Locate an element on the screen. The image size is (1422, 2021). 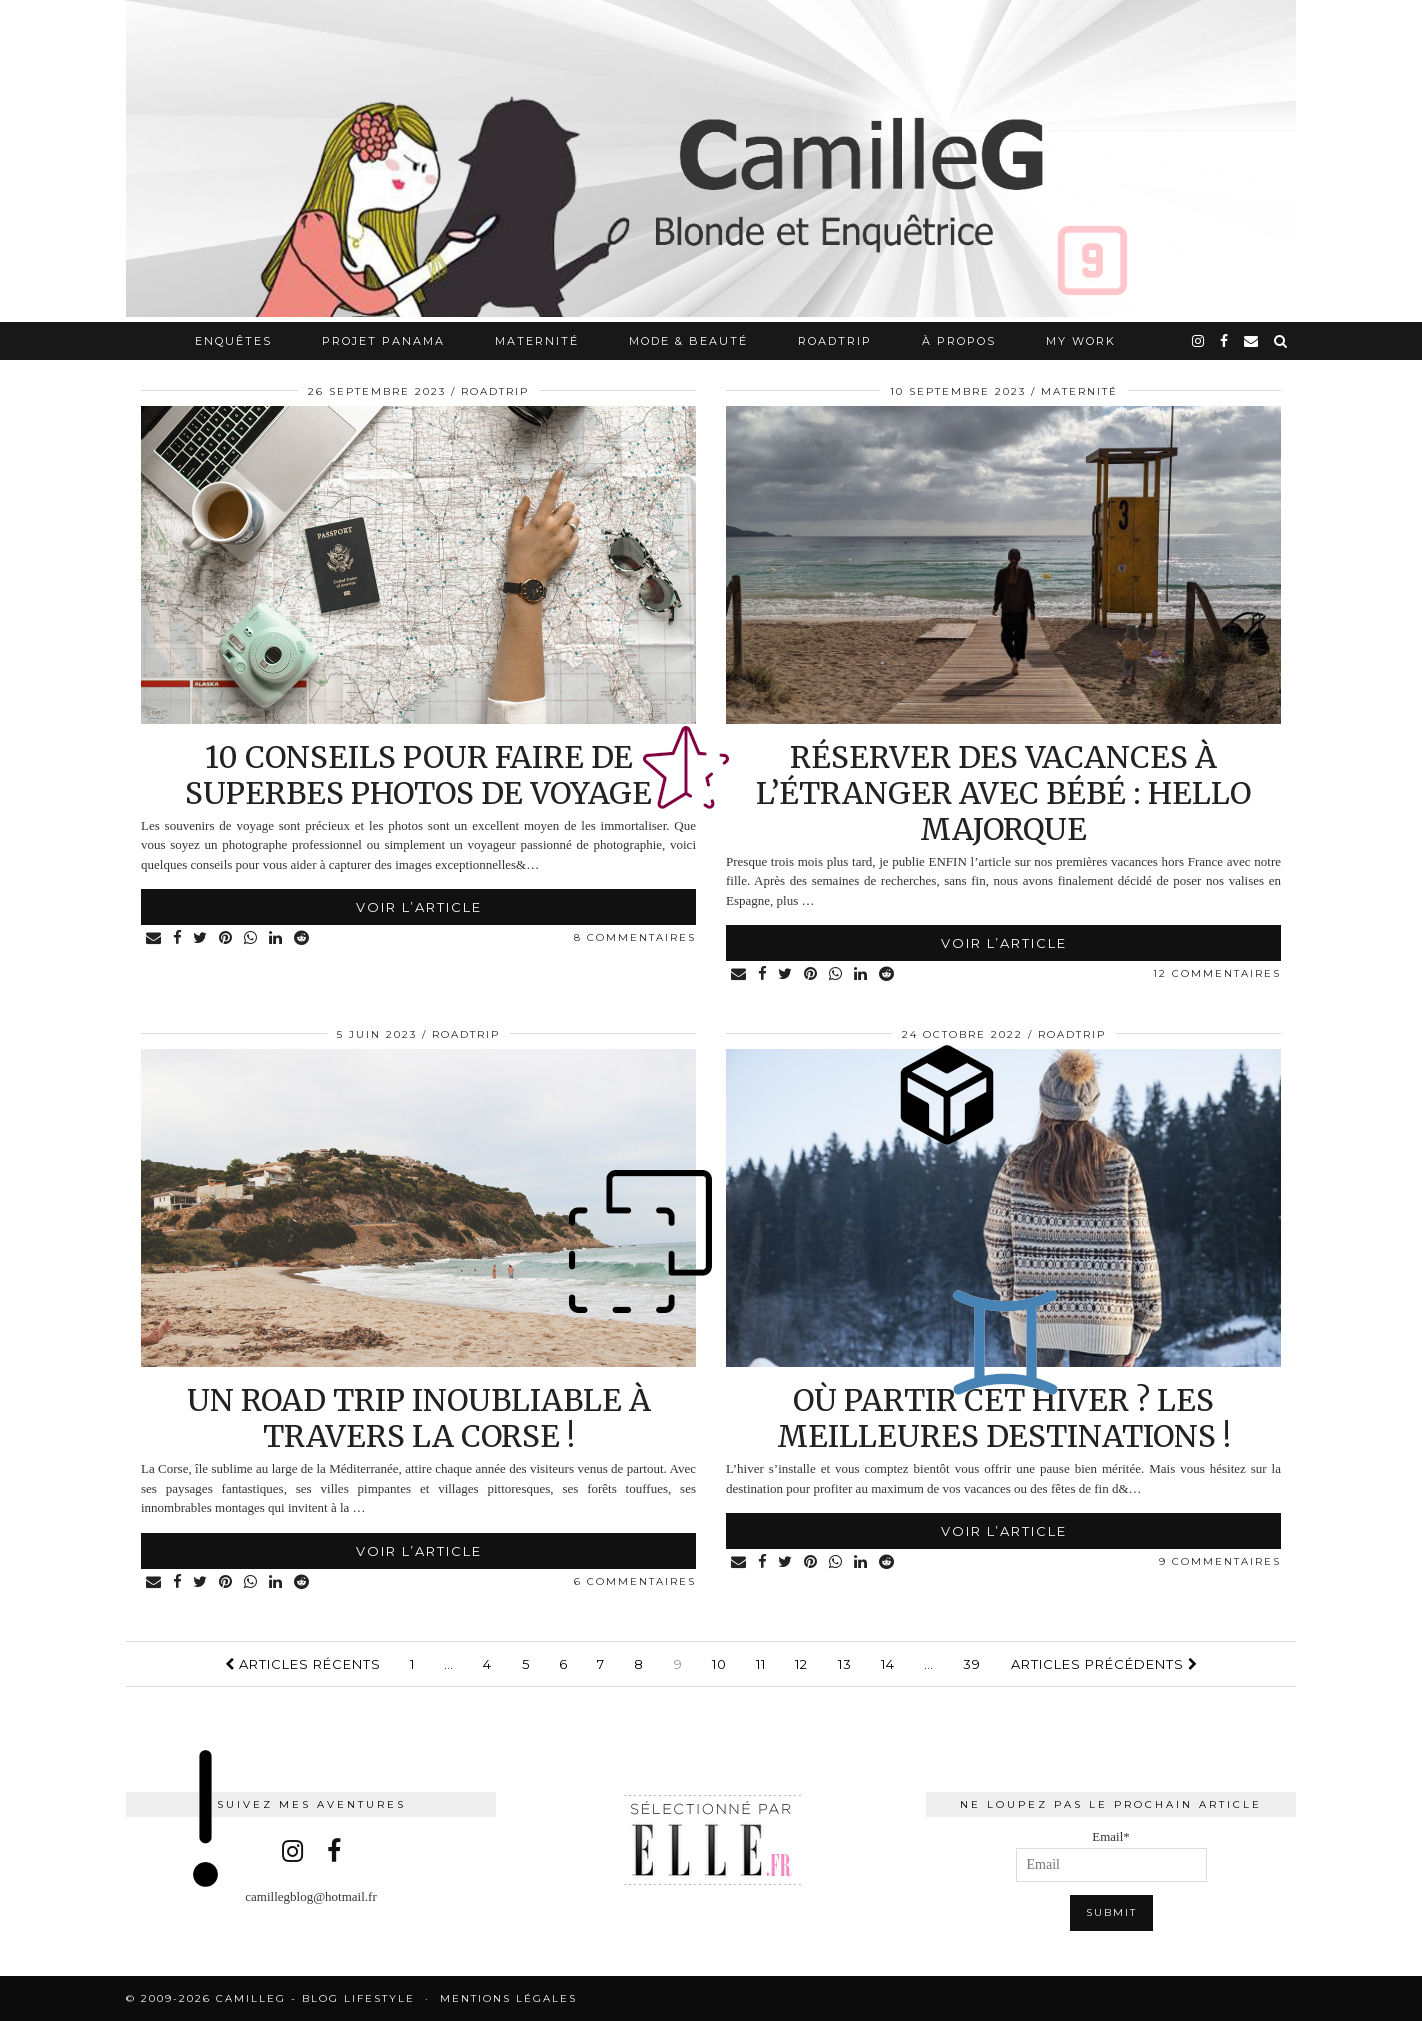
gemini zodiac sign symbol is located at coordinates (1005, 1342).